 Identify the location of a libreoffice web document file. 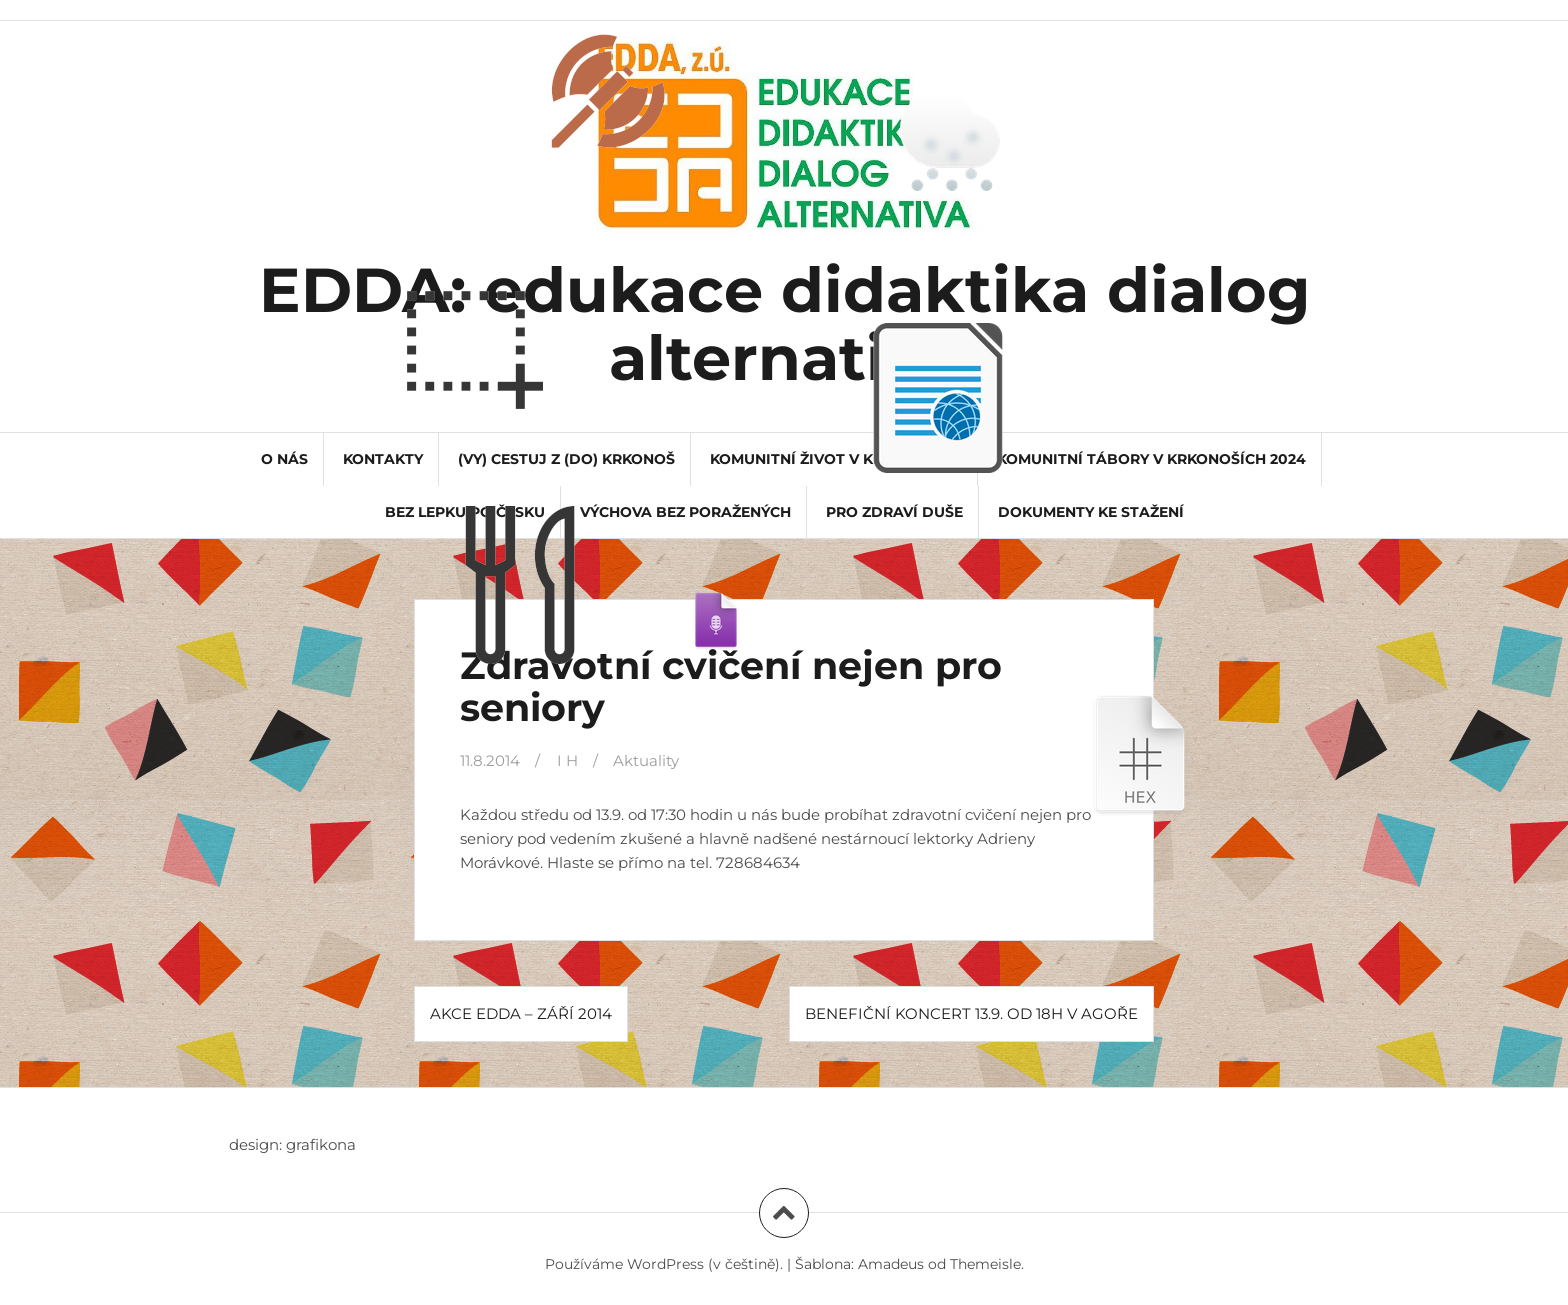
(938, 398).